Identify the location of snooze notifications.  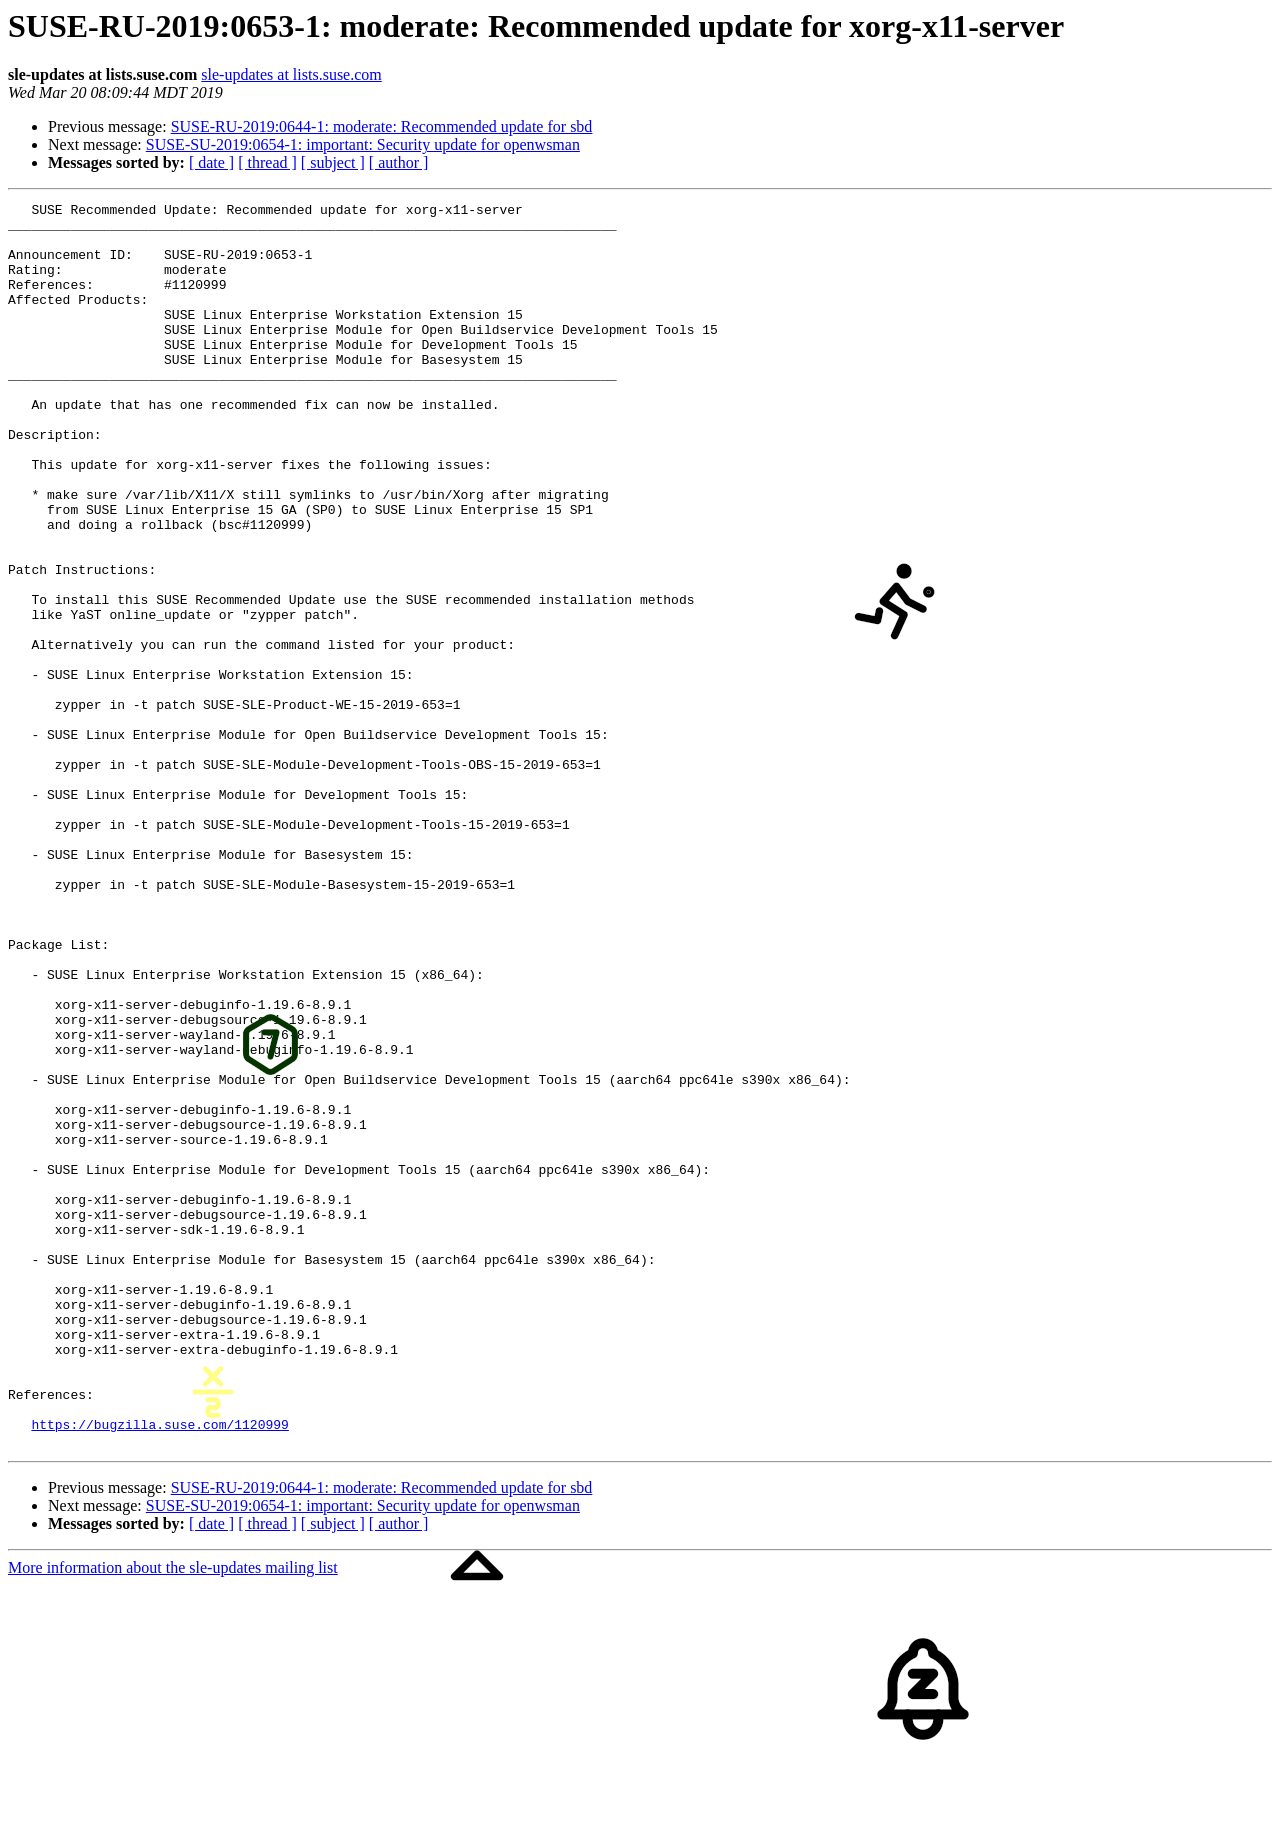
(923, 1689).